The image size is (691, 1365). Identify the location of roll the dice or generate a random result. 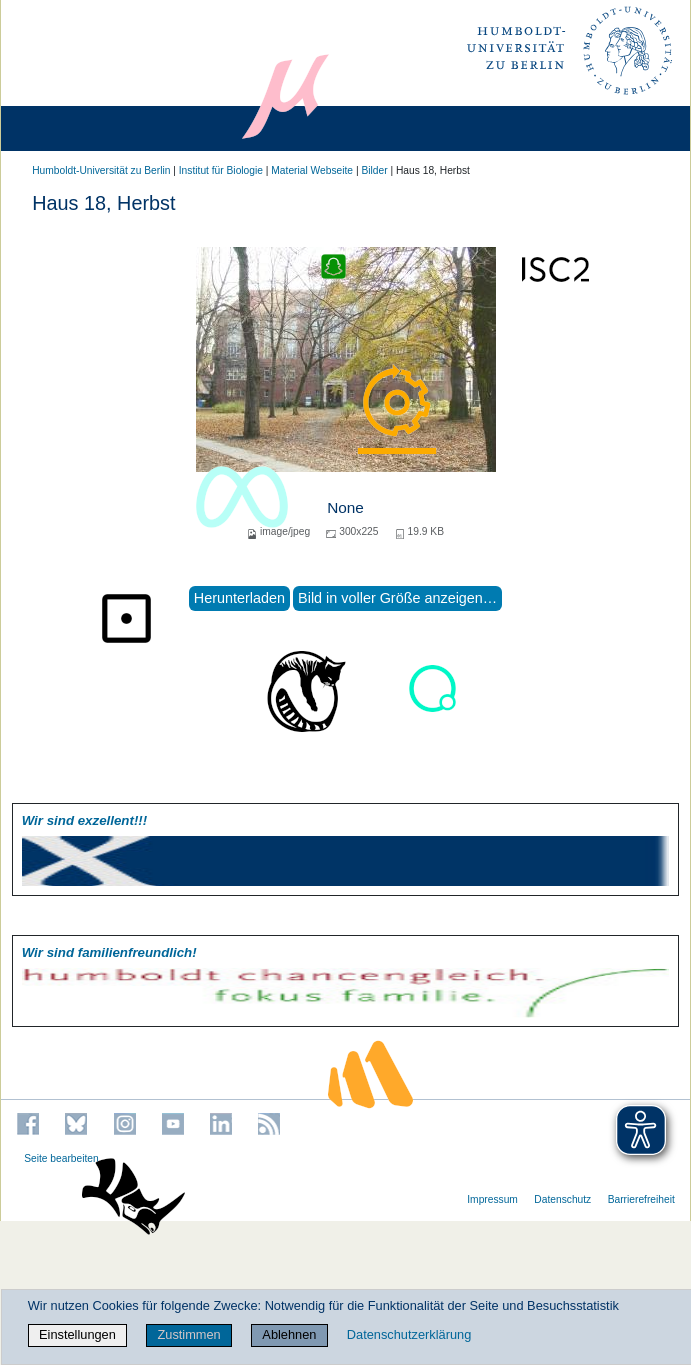
(126, 618).